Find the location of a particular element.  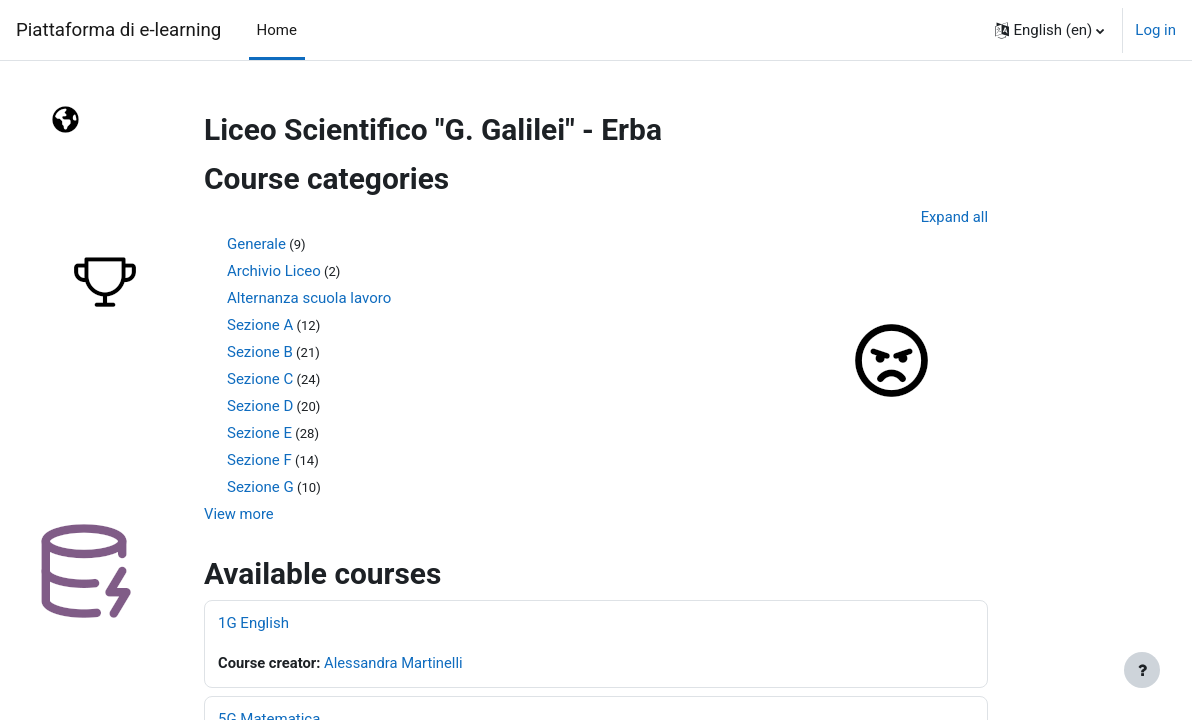

switch to global or worldwide view is located at coordinates (65, 119).